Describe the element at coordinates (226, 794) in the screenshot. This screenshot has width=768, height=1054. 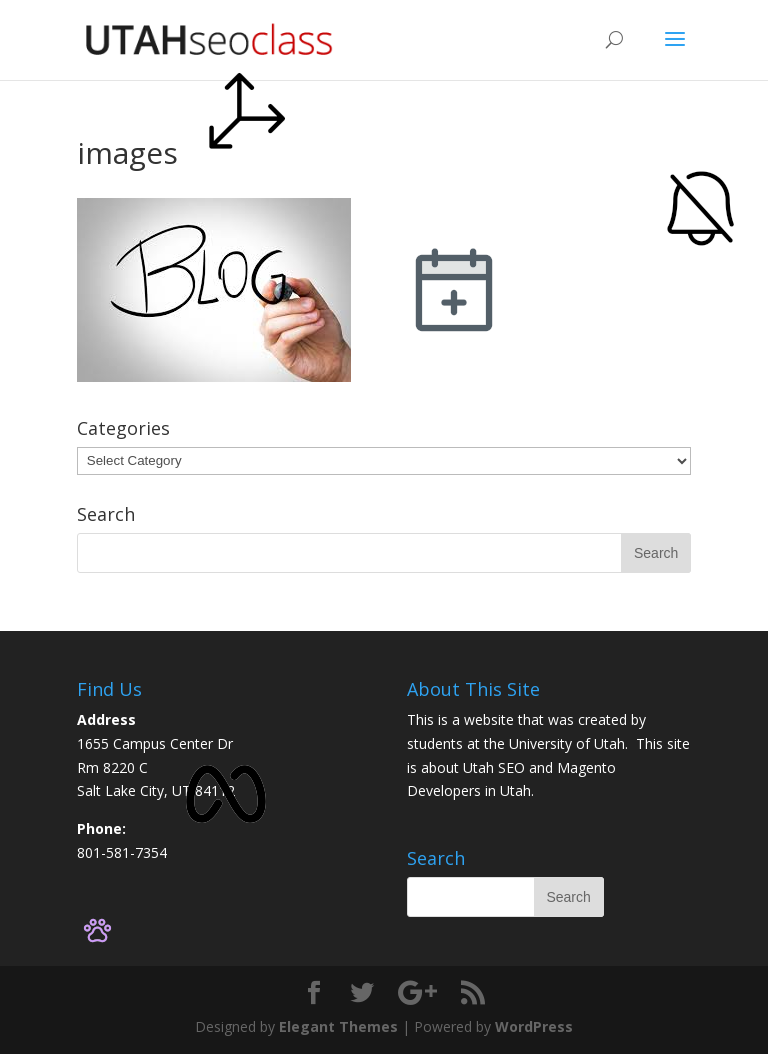
I see `Meta company logo` at that location.